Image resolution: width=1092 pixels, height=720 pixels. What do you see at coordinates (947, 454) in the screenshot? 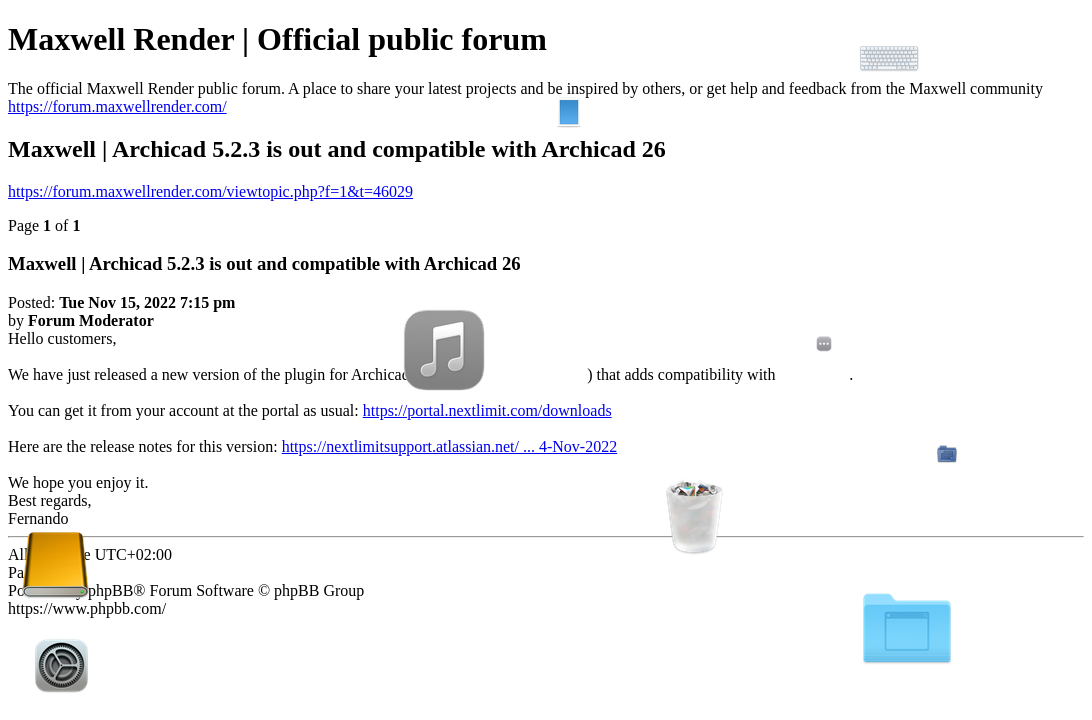
I see `access media library content folder` at bounding box center [947, 454].